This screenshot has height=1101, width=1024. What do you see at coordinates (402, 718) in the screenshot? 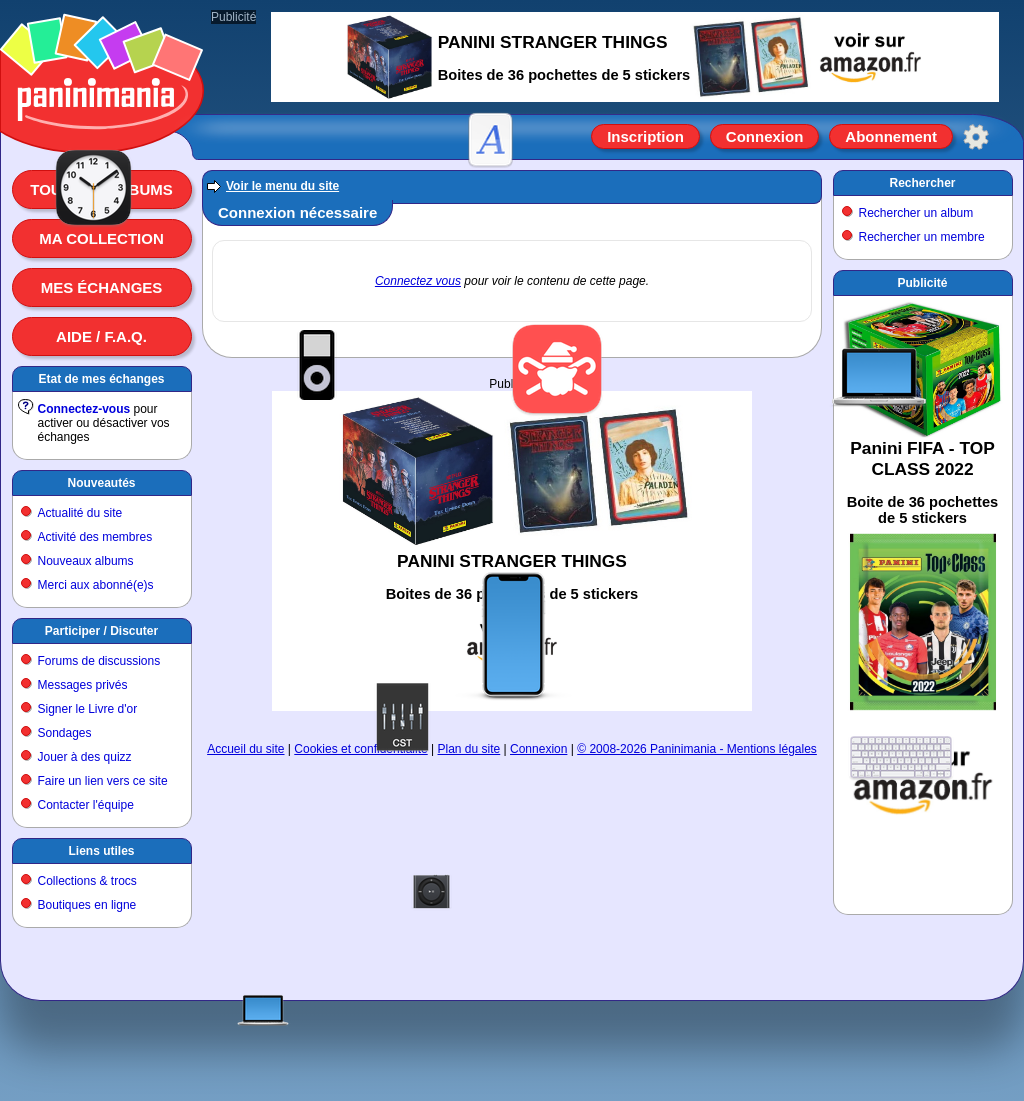
I see `open audio mixing or equalizer settings` at bounding box center [402, 718].